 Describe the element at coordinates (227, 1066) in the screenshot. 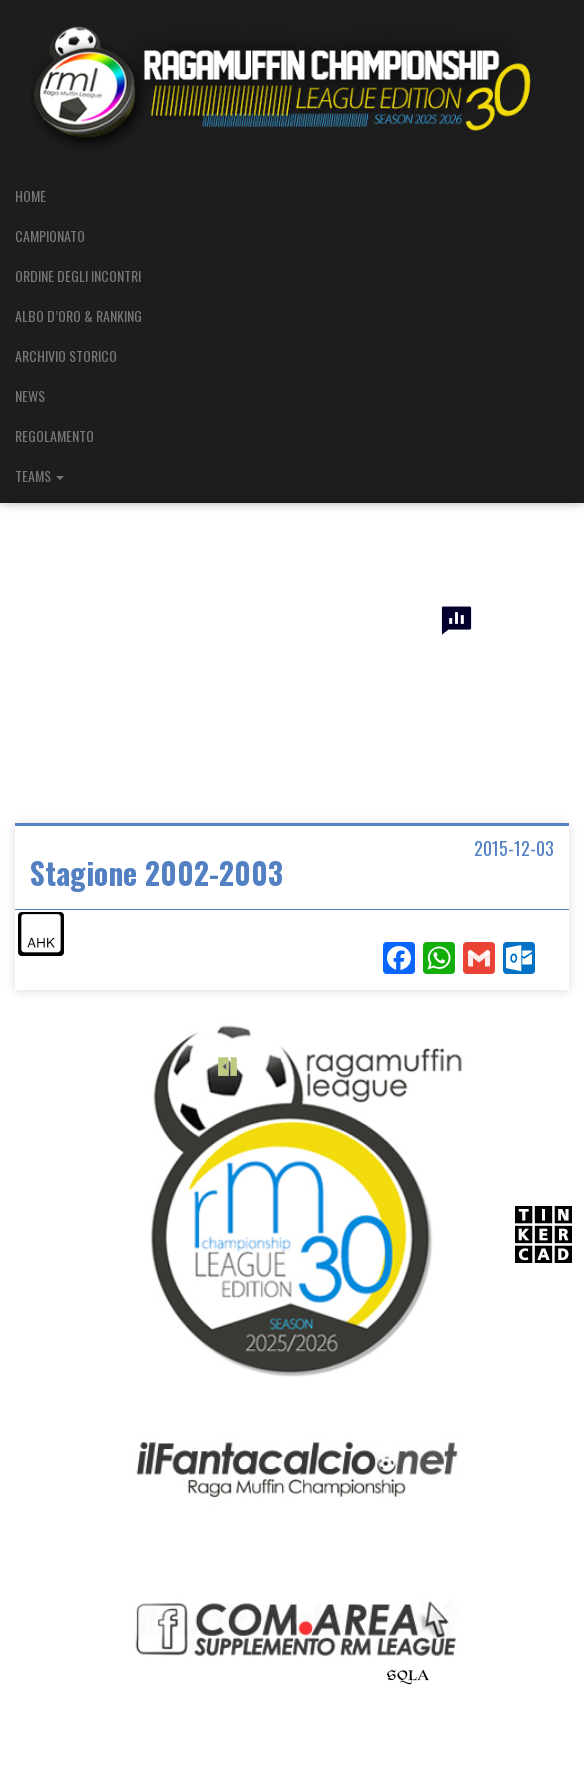

I see `collapse the sidebar panel` at that location.